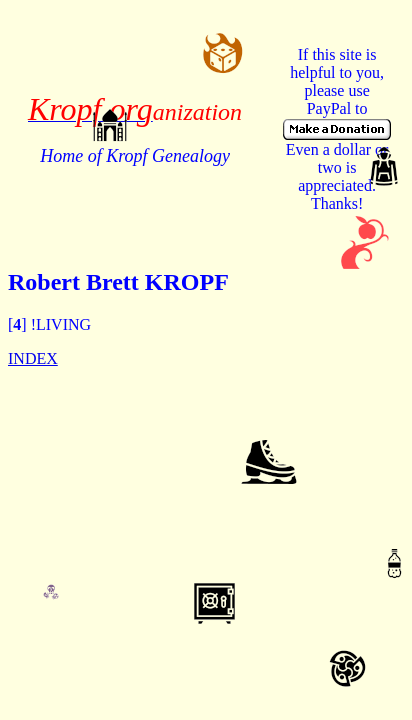 The width and height of the screenshot is (412, 720). Describe the element at coordinates (363, 242) in the screenshot. I see `indicates plant fruiting stage in gardening game` at that location.